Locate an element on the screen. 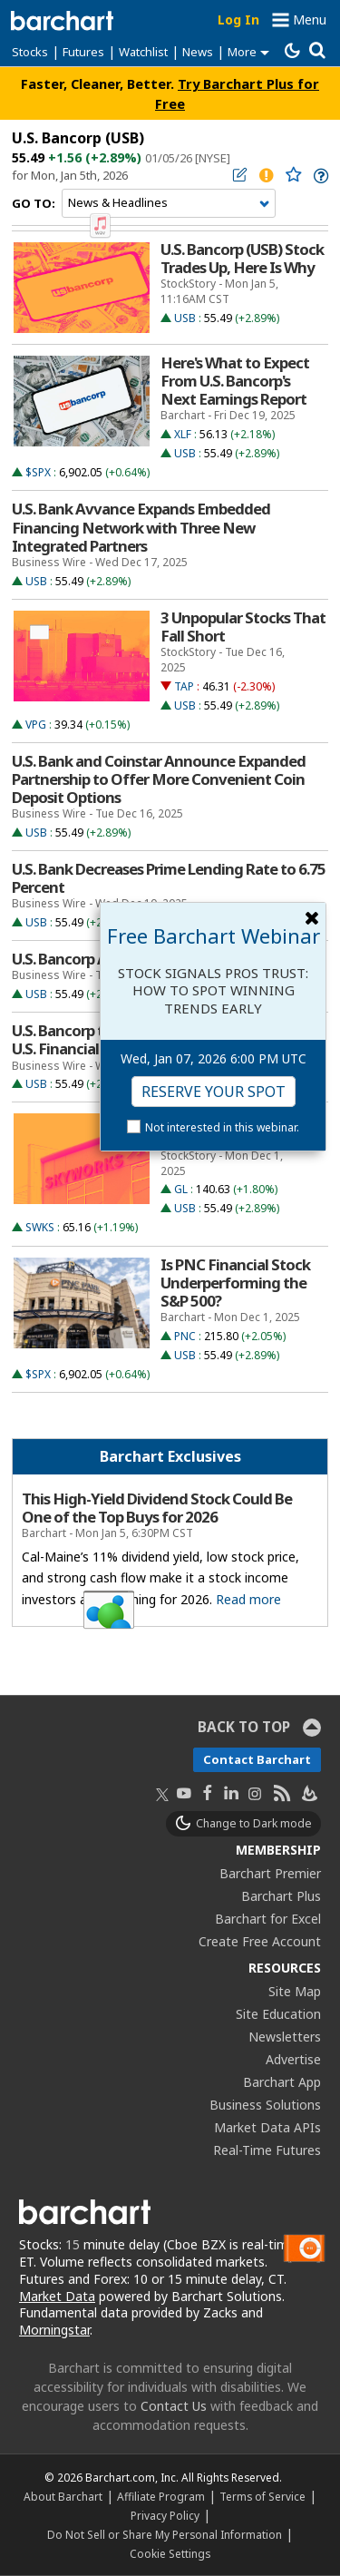 The width and height of the screenshot is (340, 2576). a wav audio file is located at coordinates (100, 225).